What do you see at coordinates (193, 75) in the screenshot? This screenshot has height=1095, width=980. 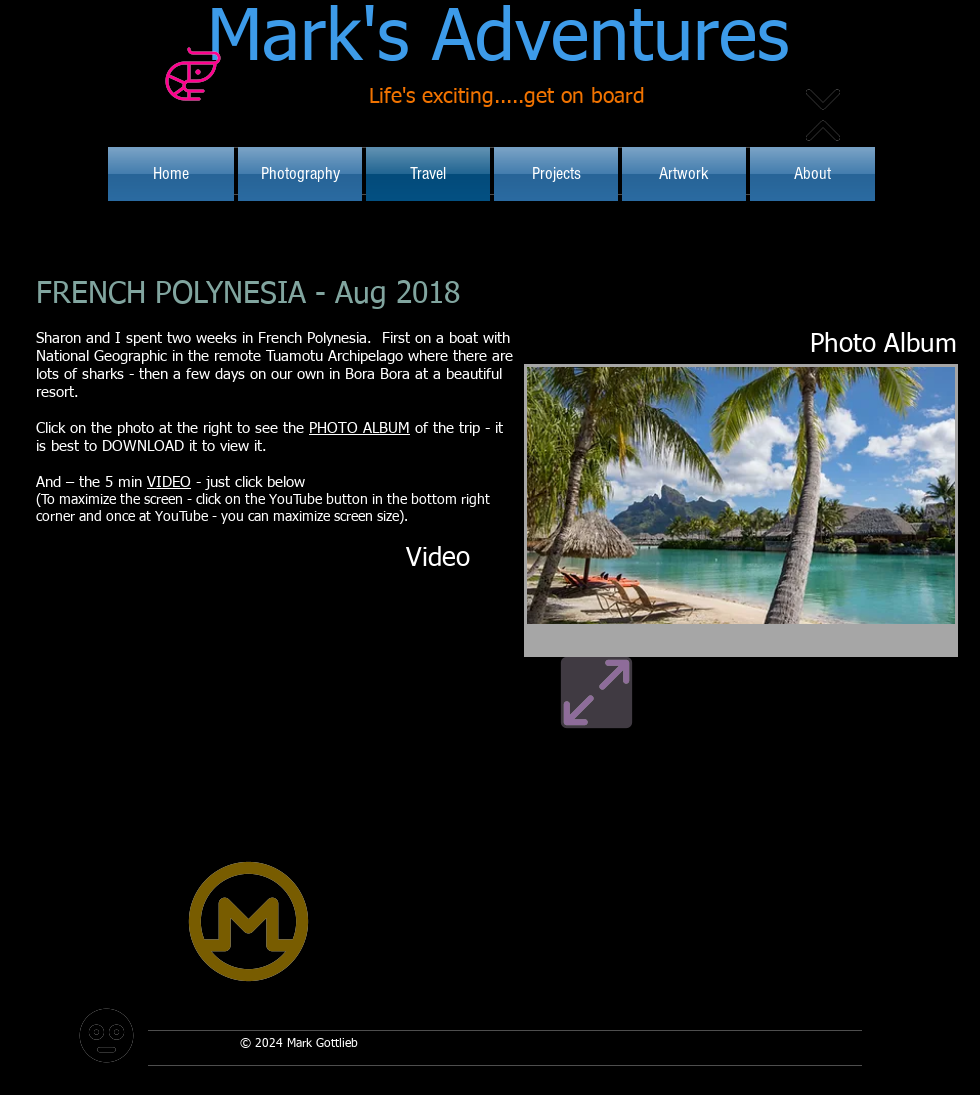 I see `indicates seafood or shrimp menu option` at bounding box center [193, 75].